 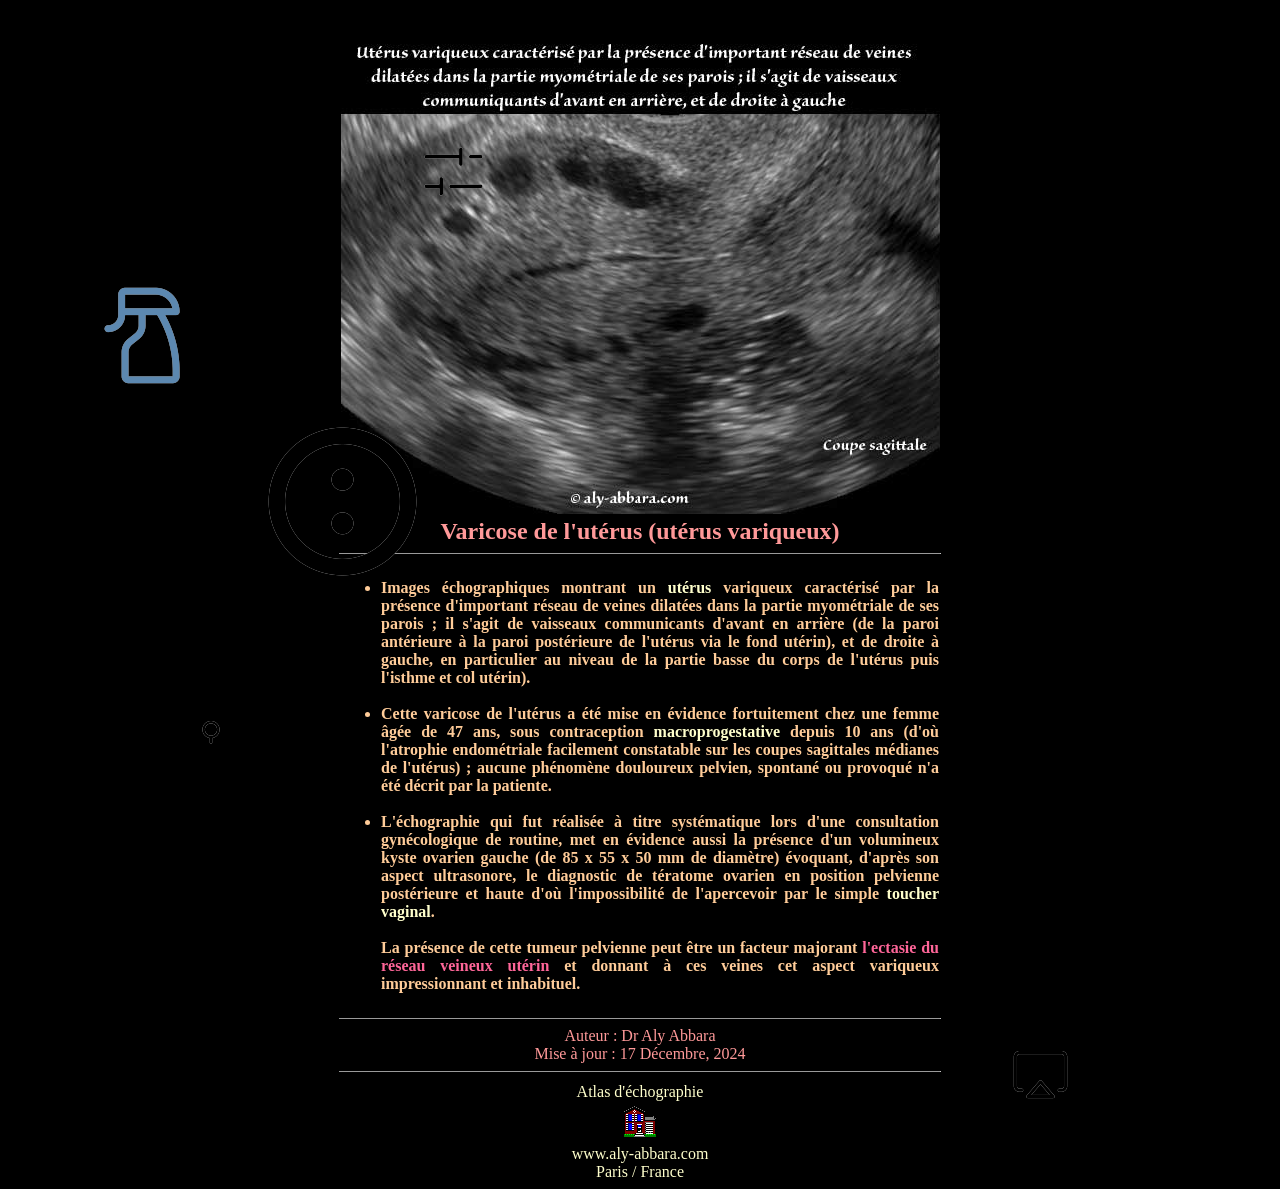 What do you see at coordinates (1040, 1073) in the screenshot?
I see `stream content to an external display` at bounding box center [1040, 1073].